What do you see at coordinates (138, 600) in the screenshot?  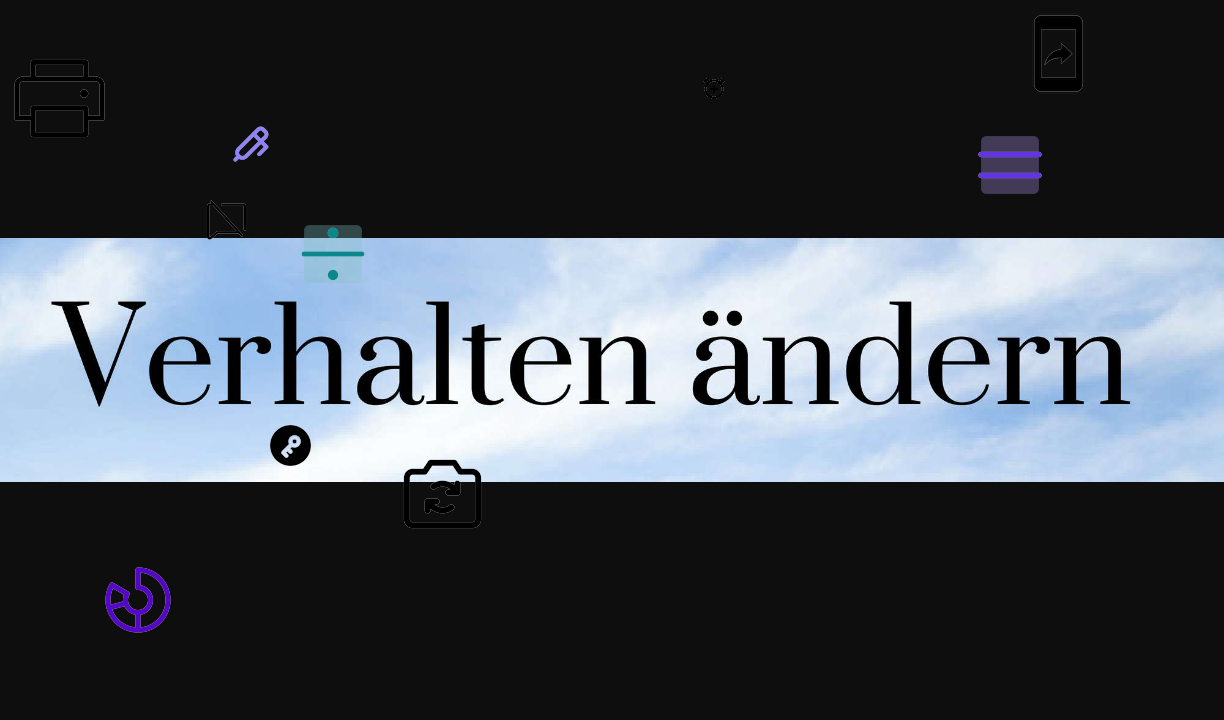 I see `view analytics or statistics breakdown` at bounding box center [138, 600].